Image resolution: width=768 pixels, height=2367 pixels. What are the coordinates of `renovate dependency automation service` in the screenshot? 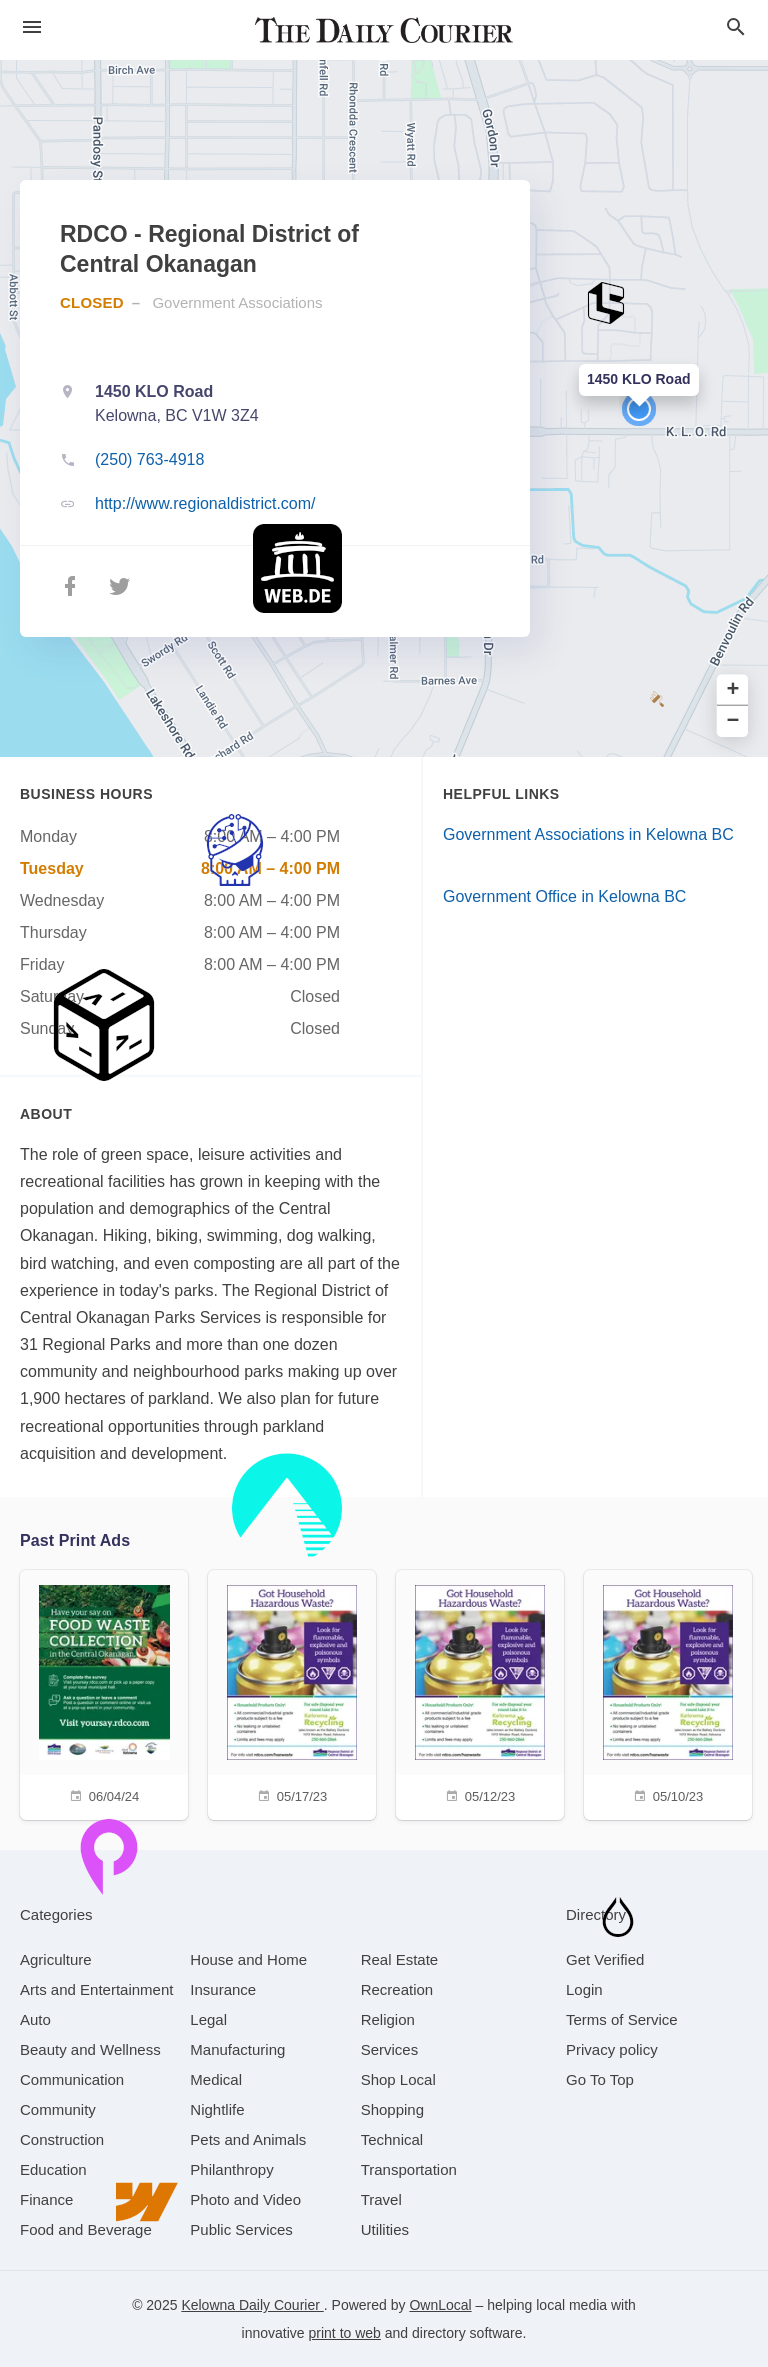 It's located at (657, 699).